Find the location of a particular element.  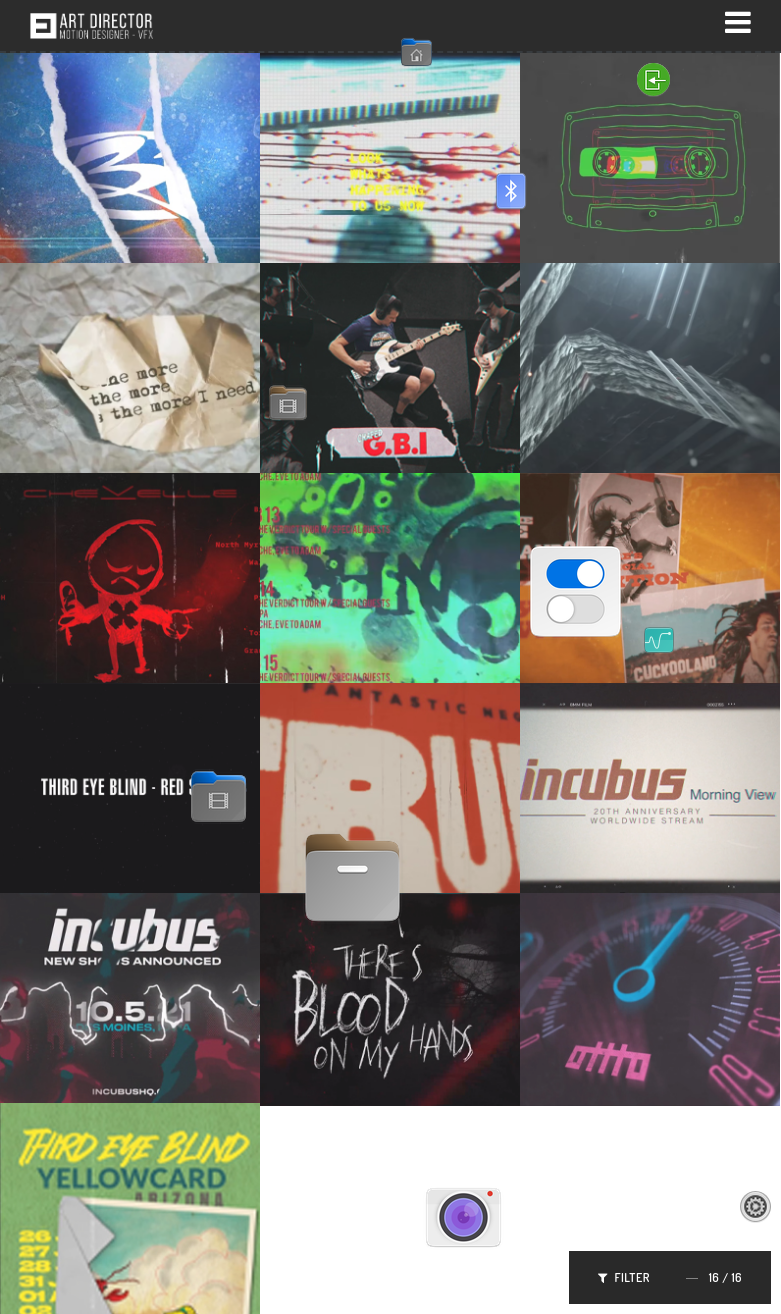

indicates bluetooth is currently active is located at coordinates (511, 191).